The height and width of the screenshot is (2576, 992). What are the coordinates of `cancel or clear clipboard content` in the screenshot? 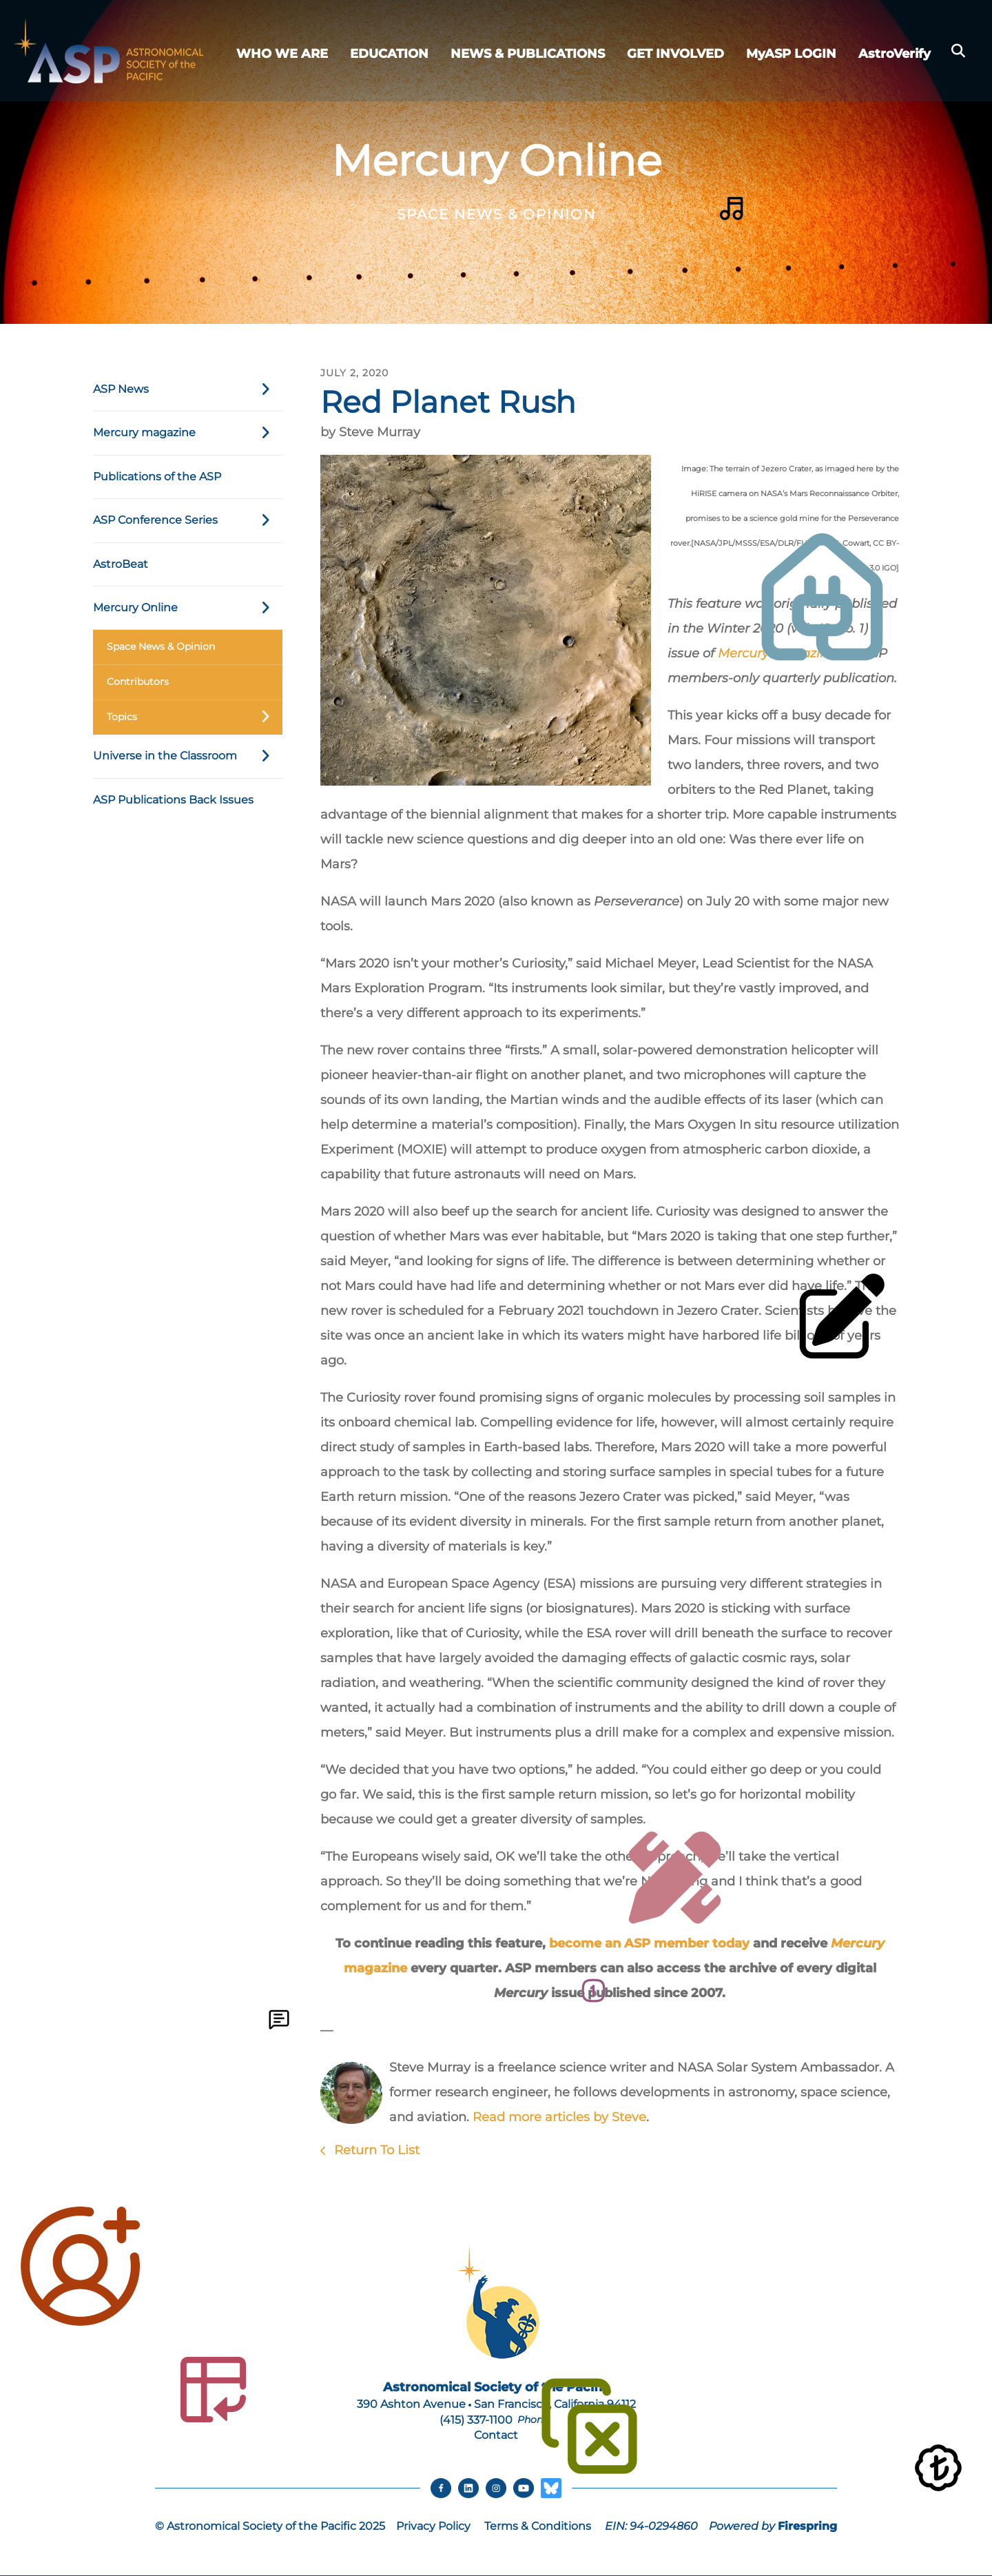 It's located at (589, 2426).